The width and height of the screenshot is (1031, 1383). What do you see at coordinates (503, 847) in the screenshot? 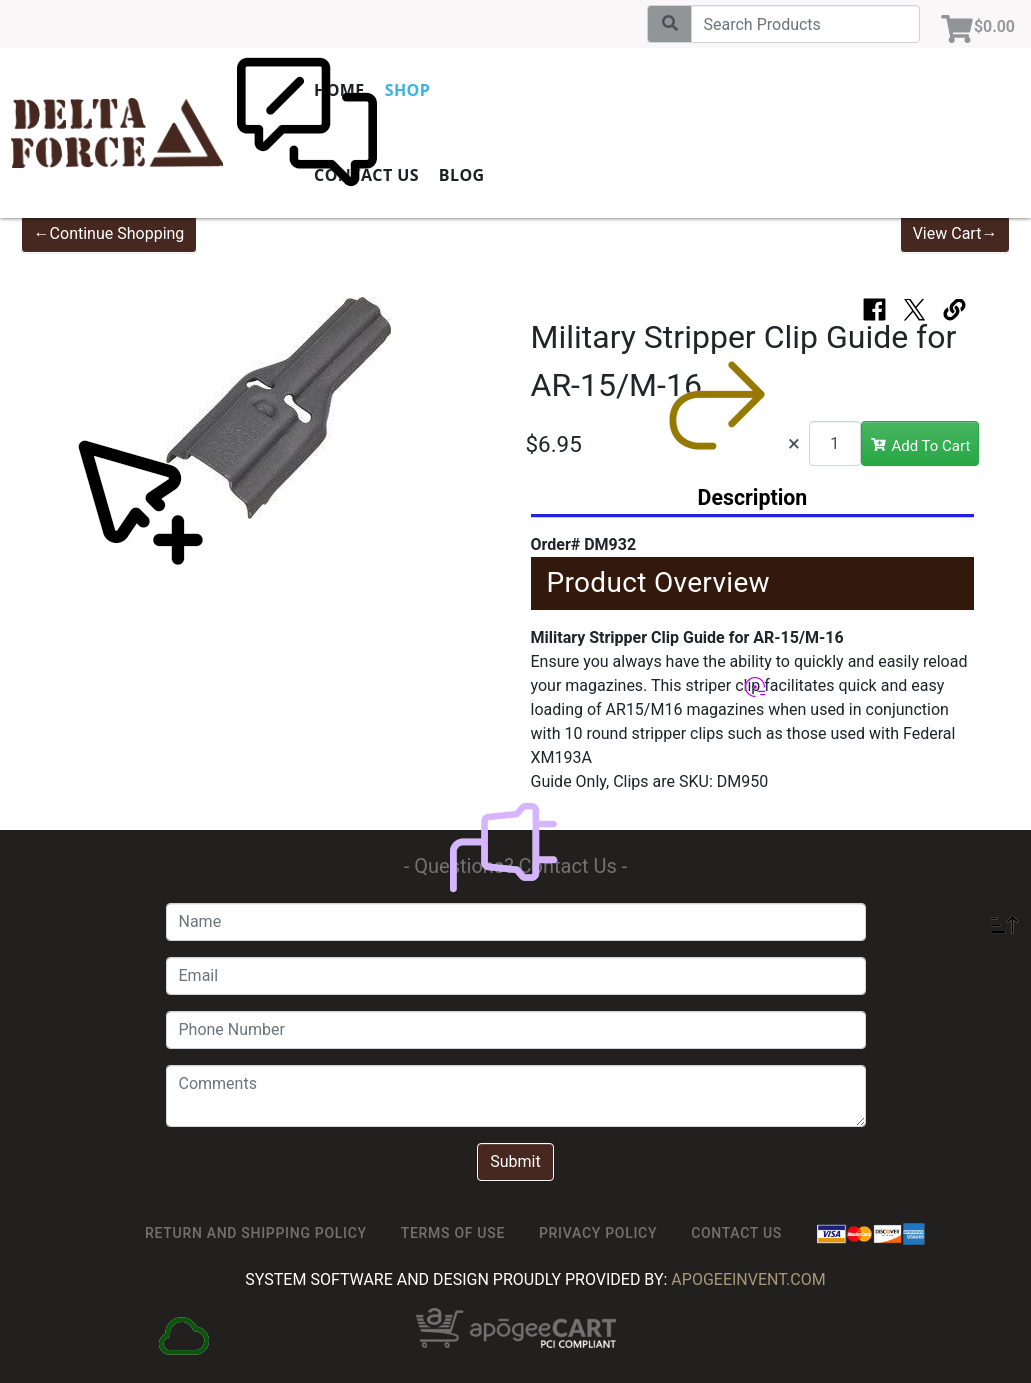
I see `connect a plugin or extension` at bounding box center [503, 847].